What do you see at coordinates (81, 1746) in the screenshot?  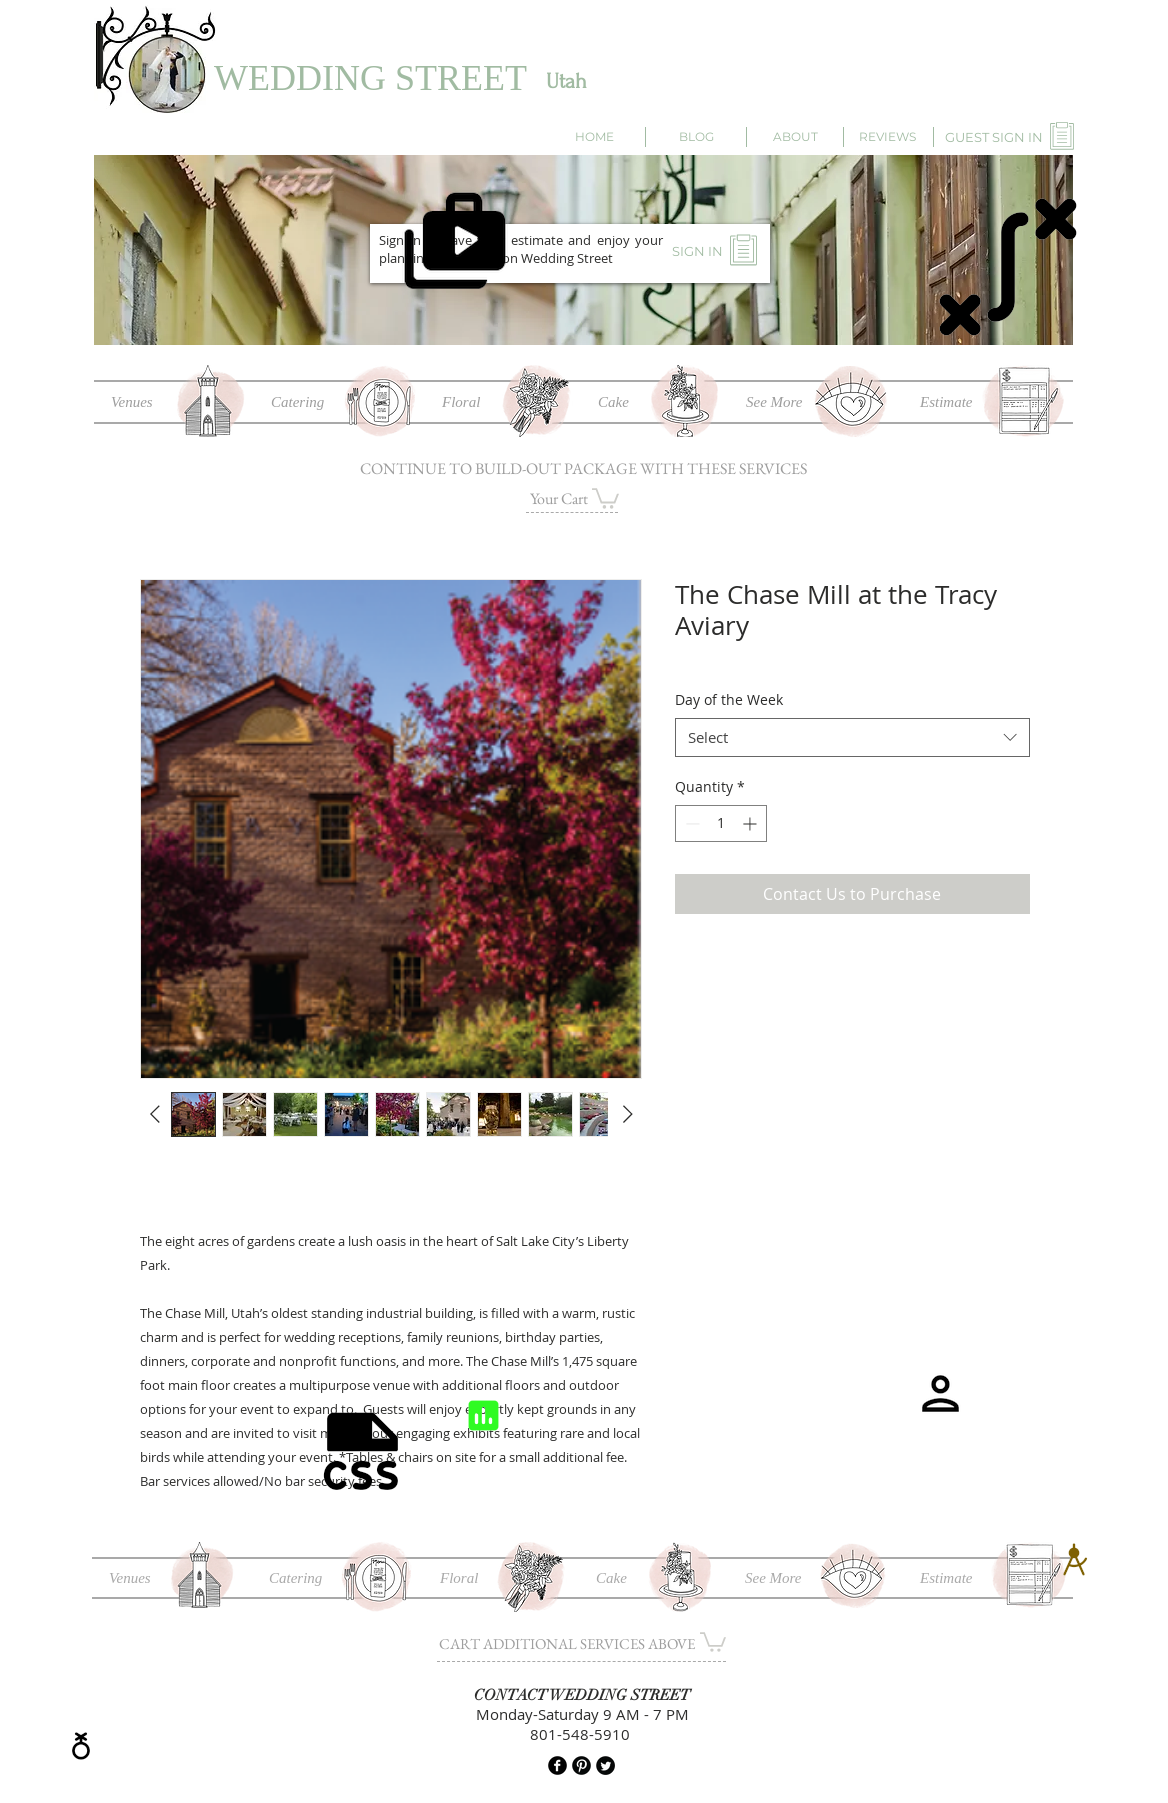 I see `indicates nonbinary gender identity option` at bounding box center [81, 1746].